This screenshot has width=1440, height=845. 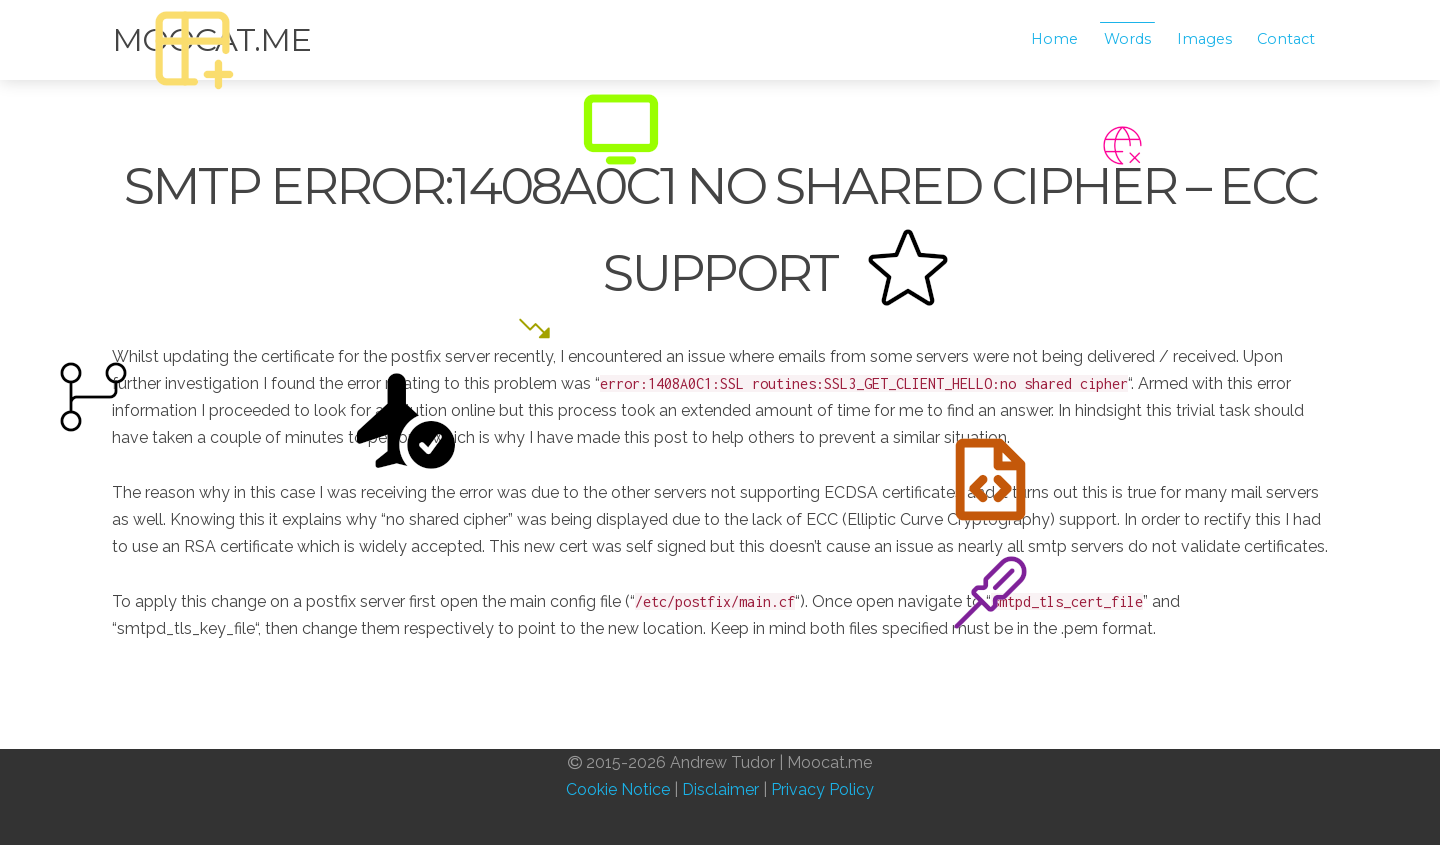 I want to click on view display settings, so click(x=621, y=126).